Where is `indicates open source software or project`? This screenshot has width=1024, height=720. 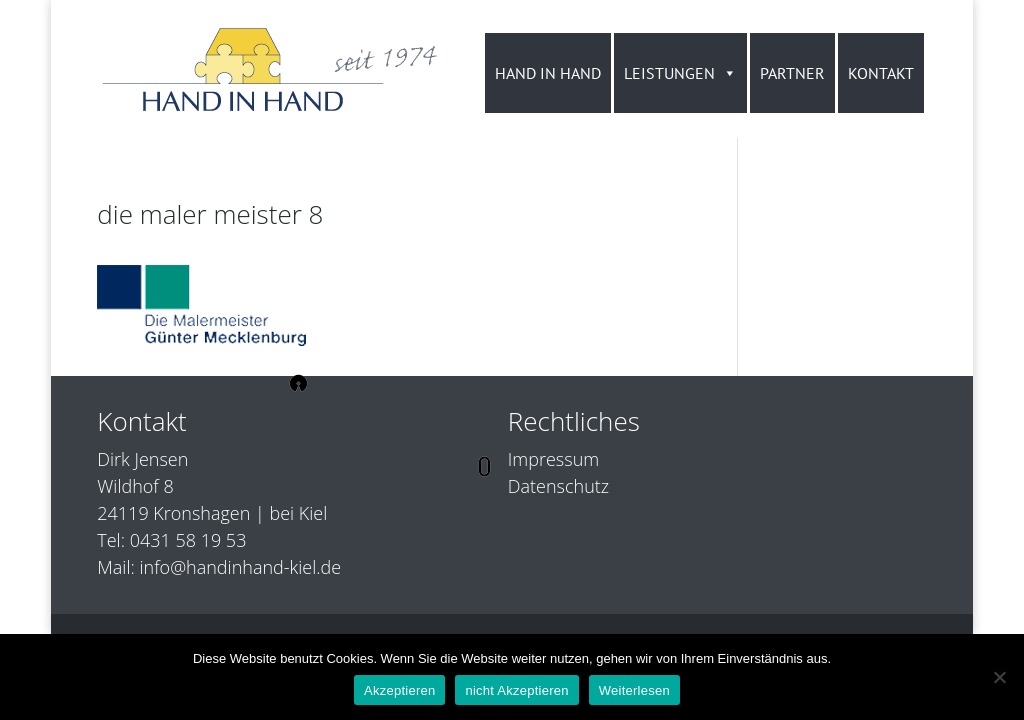 indicates open source software or project is located at coordinates (298, 383).